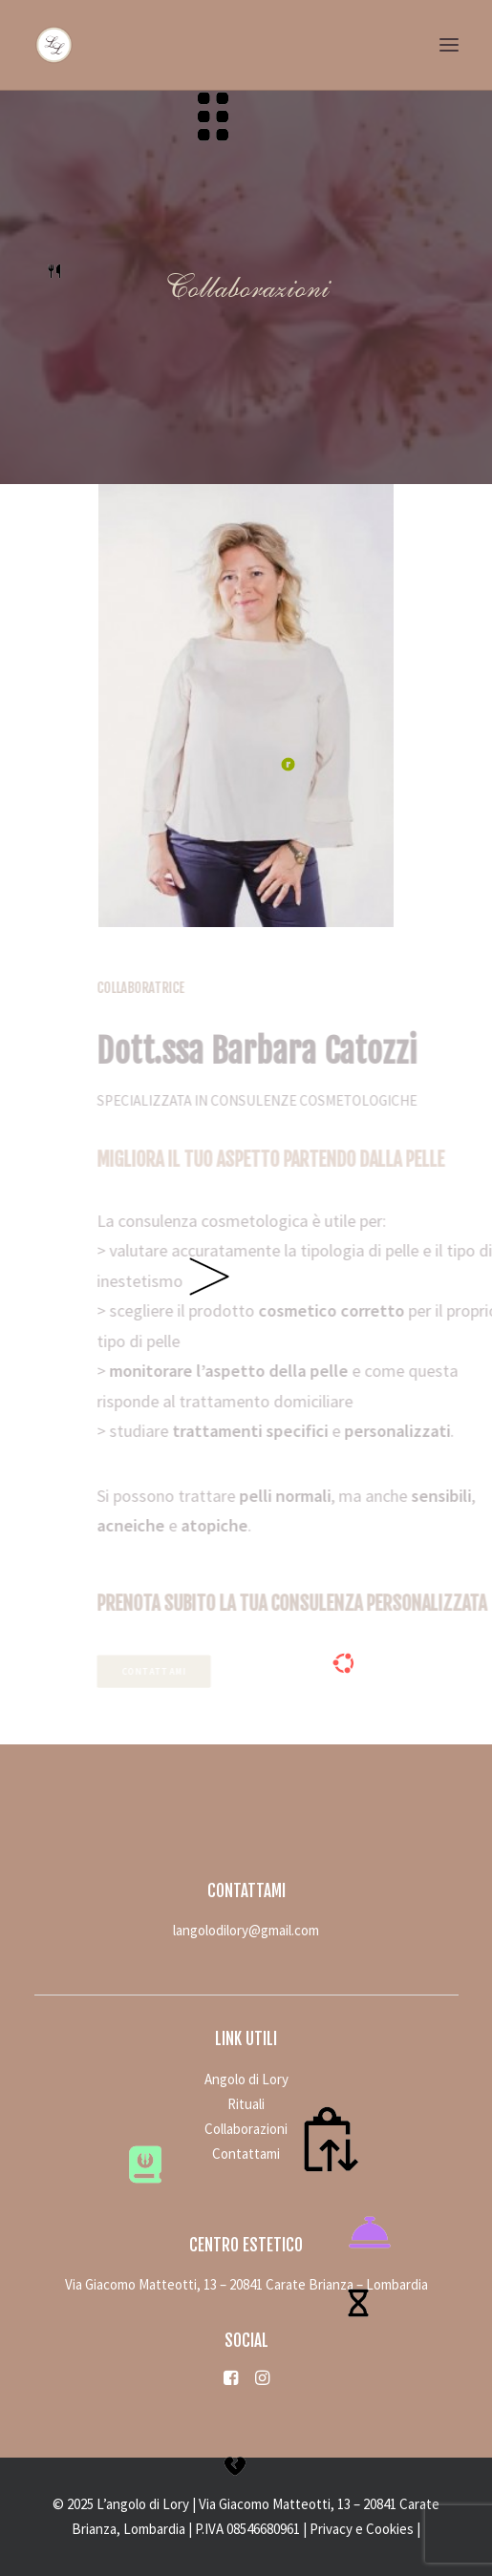 The height and width of the screenshot is (2576, 492). What do you see at coordinates (370, 2232) in the screenshot?
I see `request concierge or front desk assistance` at bounding box center [370, 2232].